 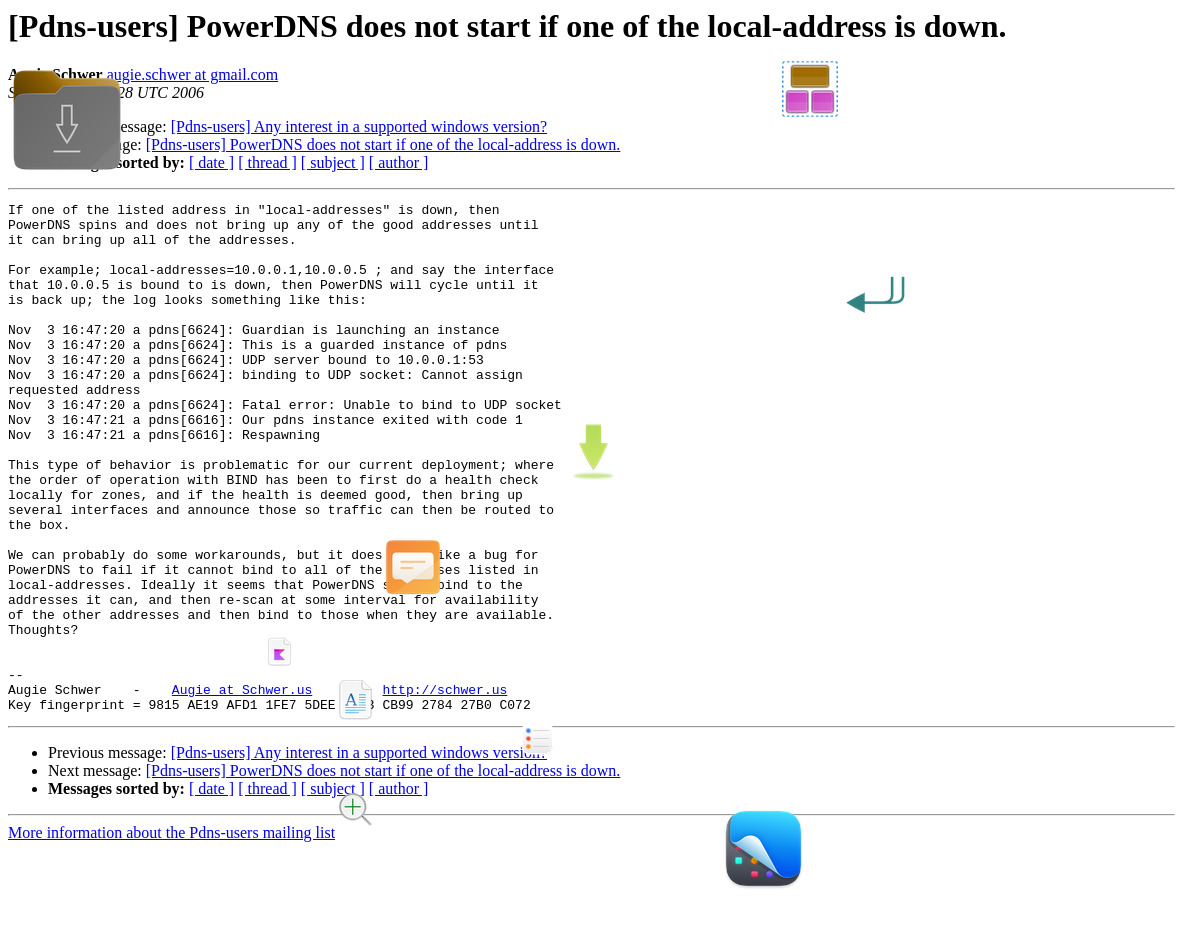 I want to click on open the reminders app, so click(x=537, y=738).